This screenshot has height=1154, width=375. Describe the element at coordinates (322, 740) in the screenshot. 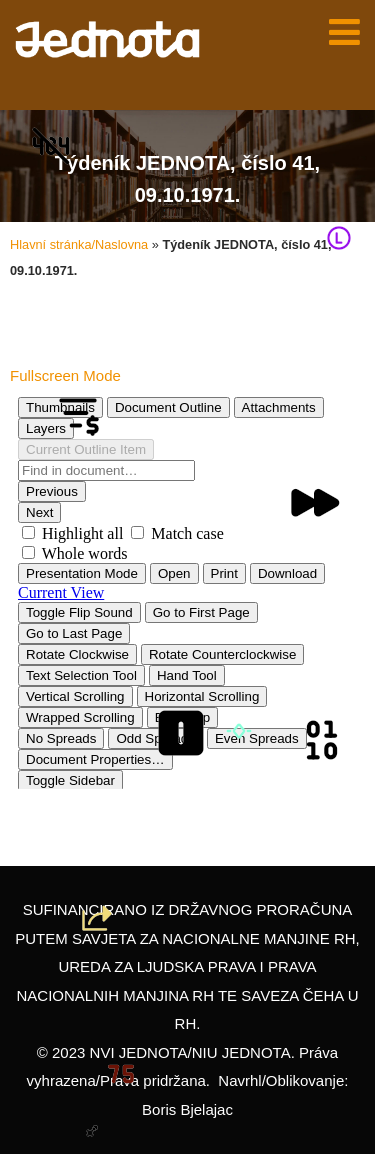

I see `view or edit binary code` at that location.